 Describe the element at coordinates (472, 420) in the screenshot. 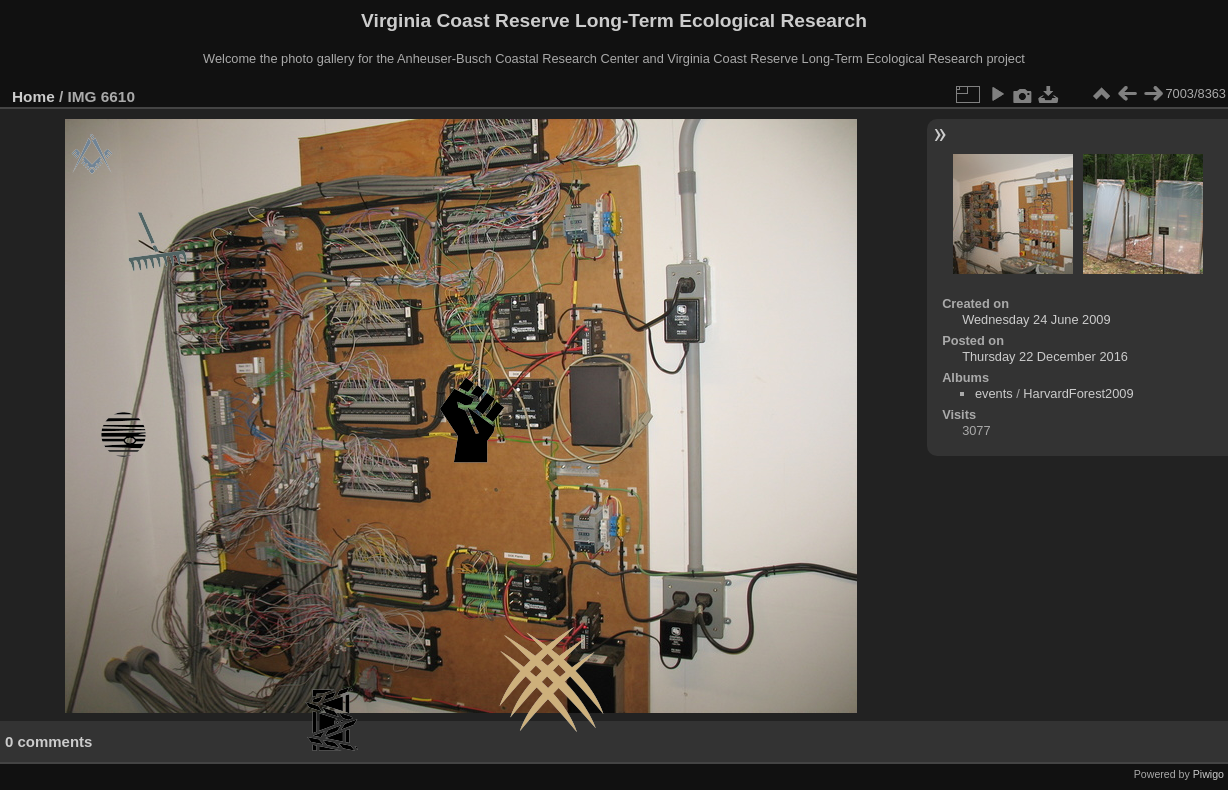

I see `indicates strength or power action in a game` at that location.